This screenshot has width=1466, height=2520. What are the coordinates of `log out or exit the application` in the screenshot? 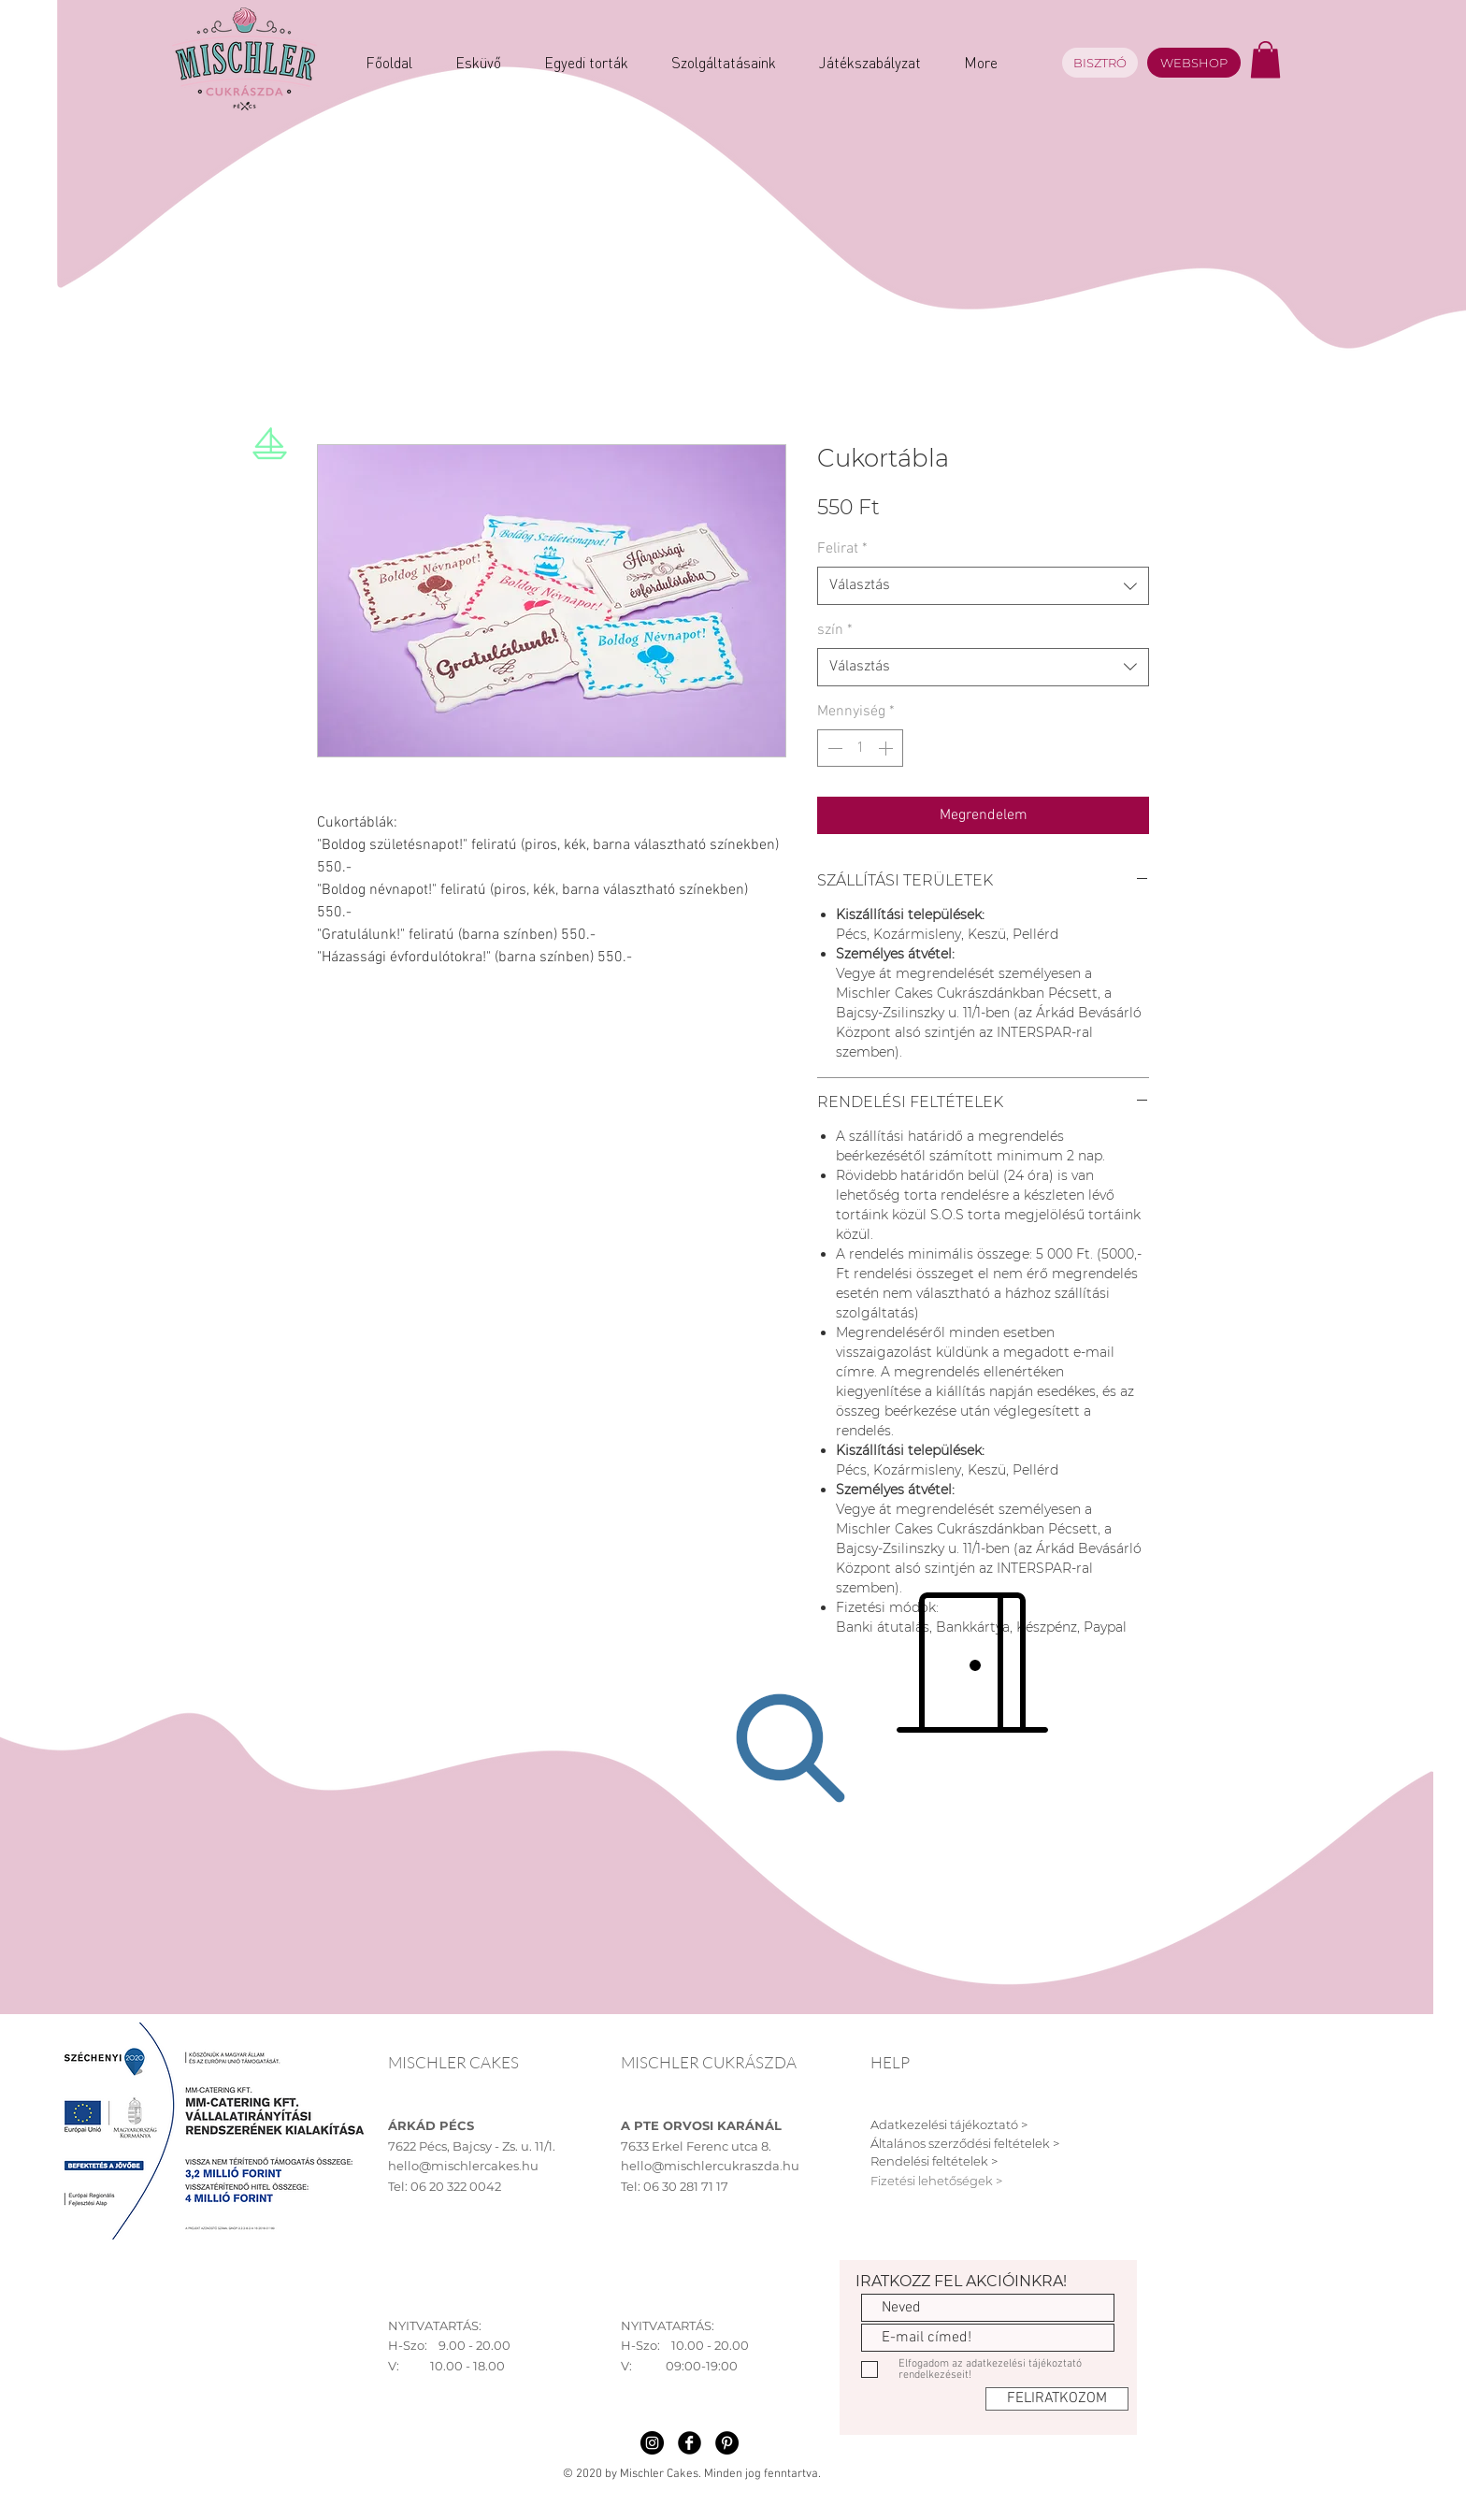 It's located at (972, 1663).